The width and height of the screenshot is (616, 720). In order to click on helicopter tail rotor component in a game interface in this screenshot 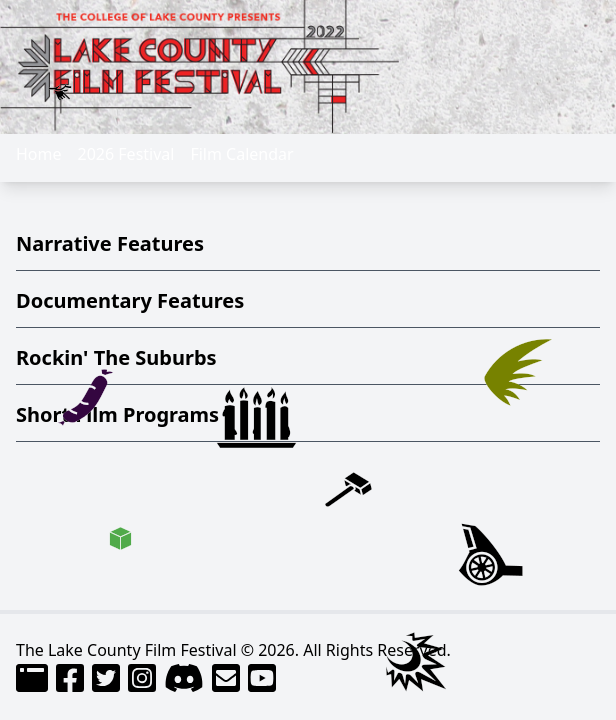, I will do `click(490, 554)`.